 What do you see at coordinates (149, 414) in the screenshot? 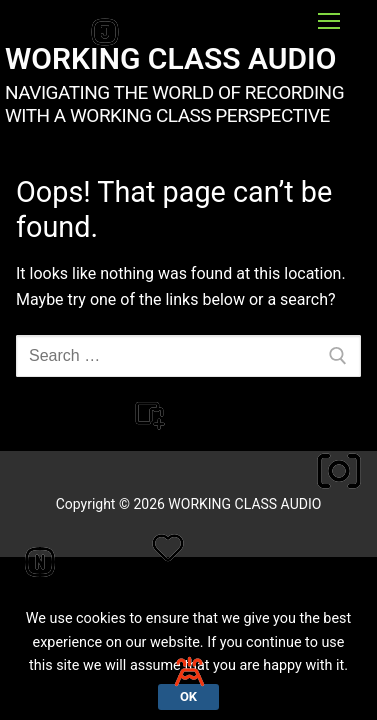
I see `add a new device to your account` at bounding box center [149, 414].